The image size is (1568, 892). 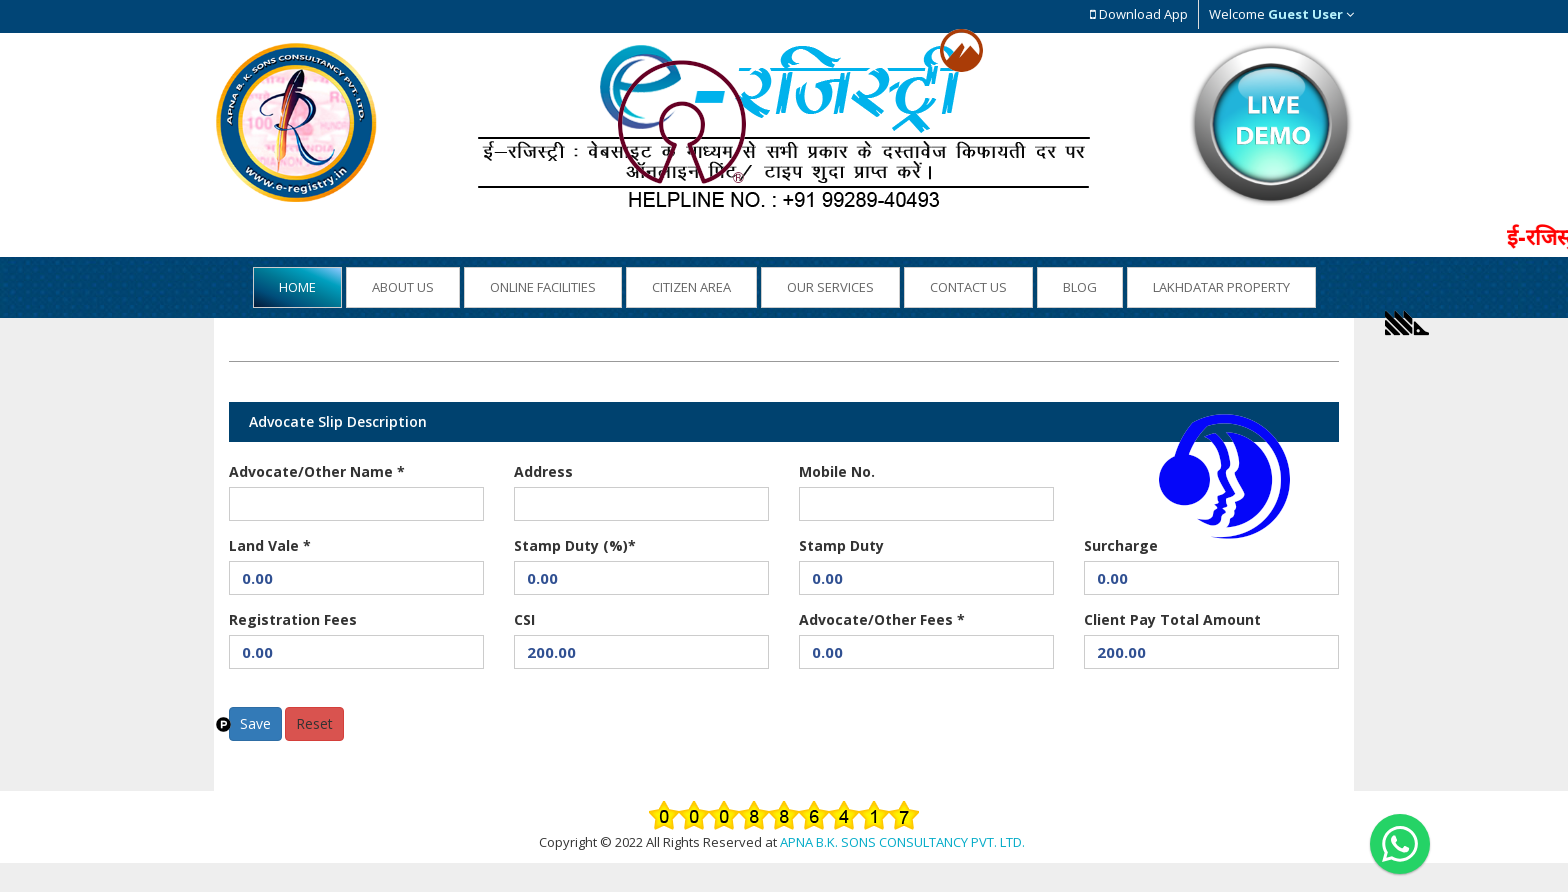 What do you see at coordinates (1407, 323) in the screenshot?
I see `open PostHog analytics dashboard` at bounding box center [1407, 323].